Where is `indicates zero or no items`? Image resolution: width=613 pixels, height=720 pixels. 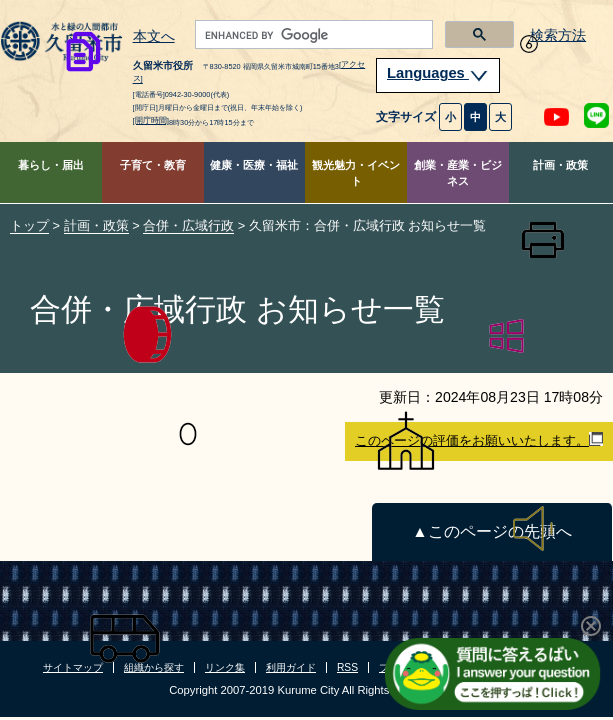
indicates zero or no items is located at coordinates (188, 434).